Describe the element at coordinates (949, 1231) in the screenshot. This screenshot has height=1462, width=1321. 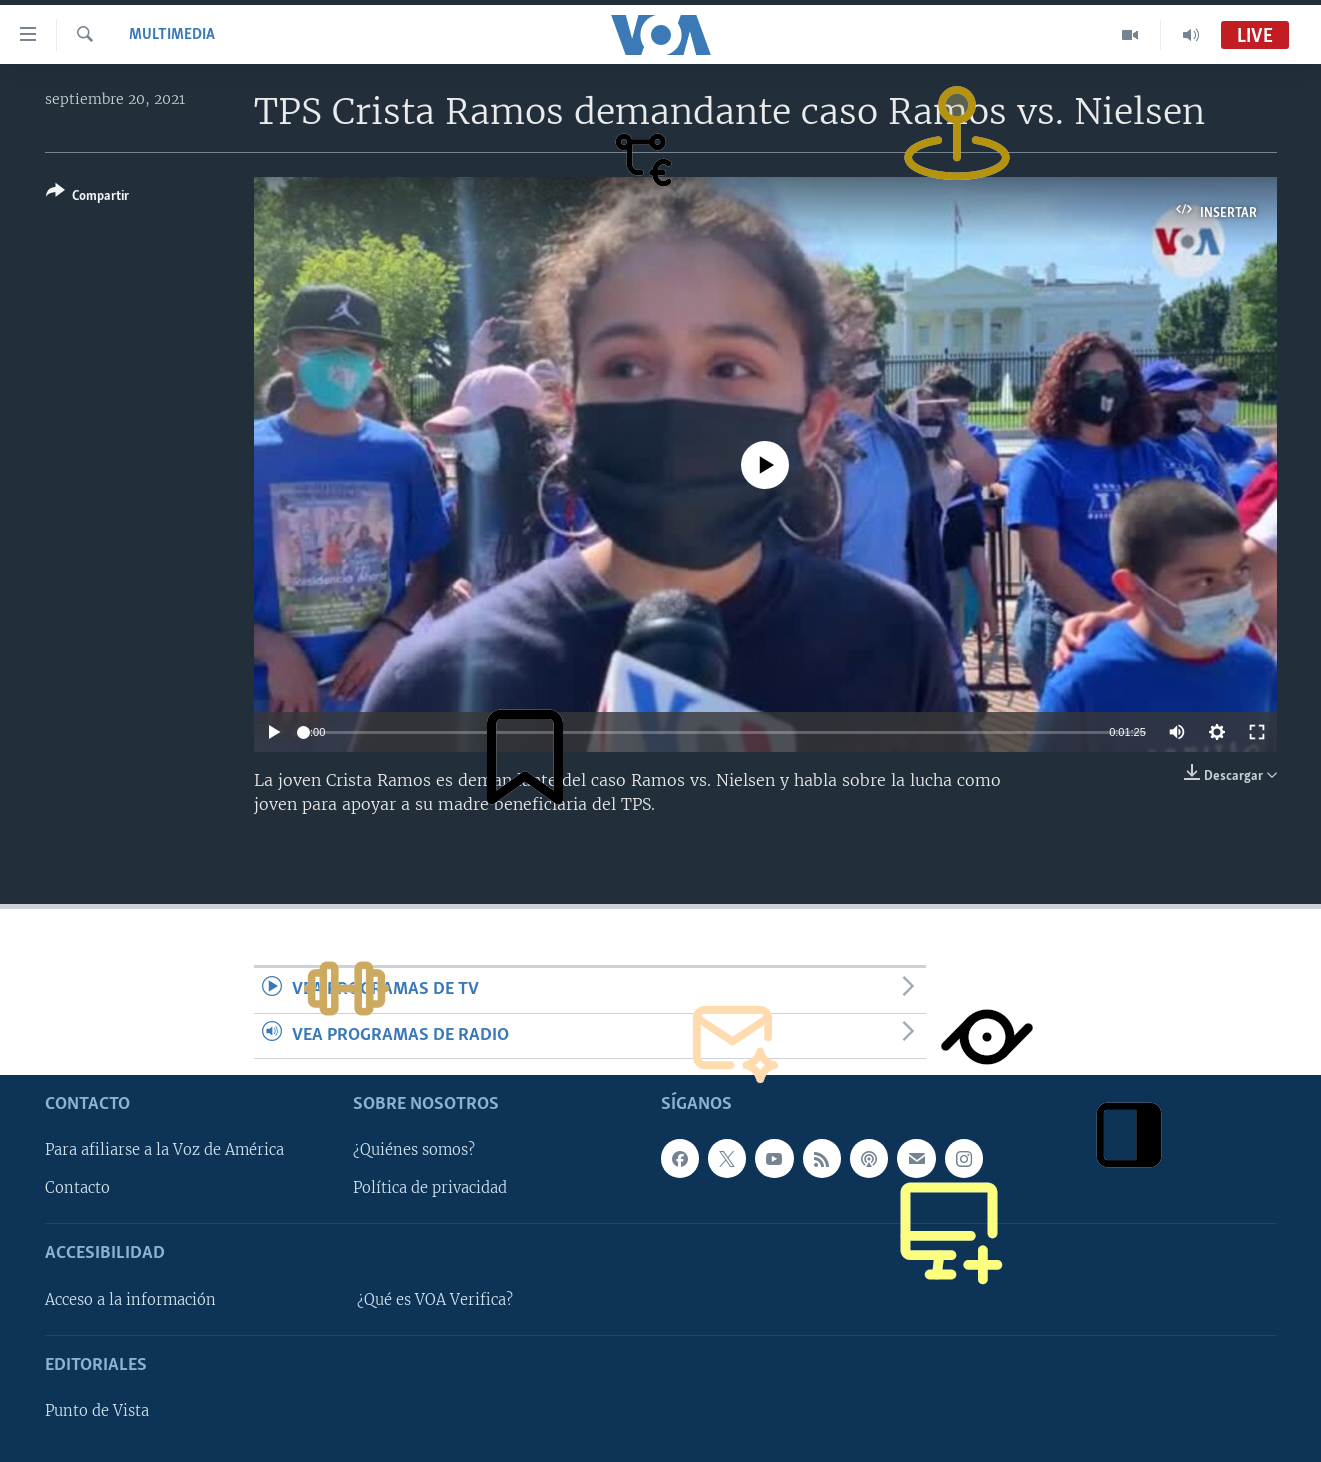
I see `add a new desktop device` at that location.